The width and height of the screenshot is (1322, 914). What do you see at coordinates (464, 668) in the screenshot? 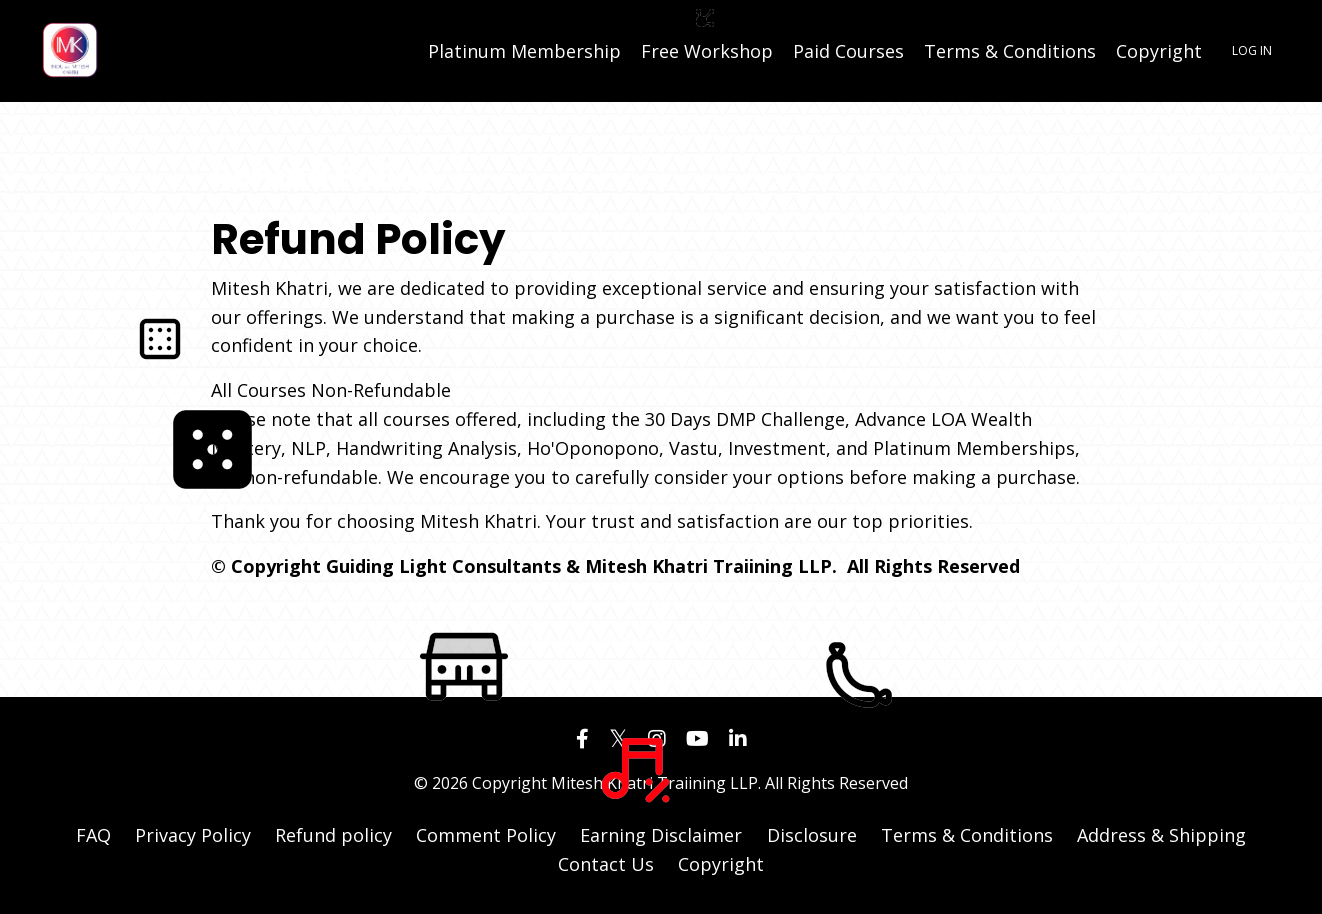
I see `select off-road or adventure vehicle type` at bounding box center [464, 668].